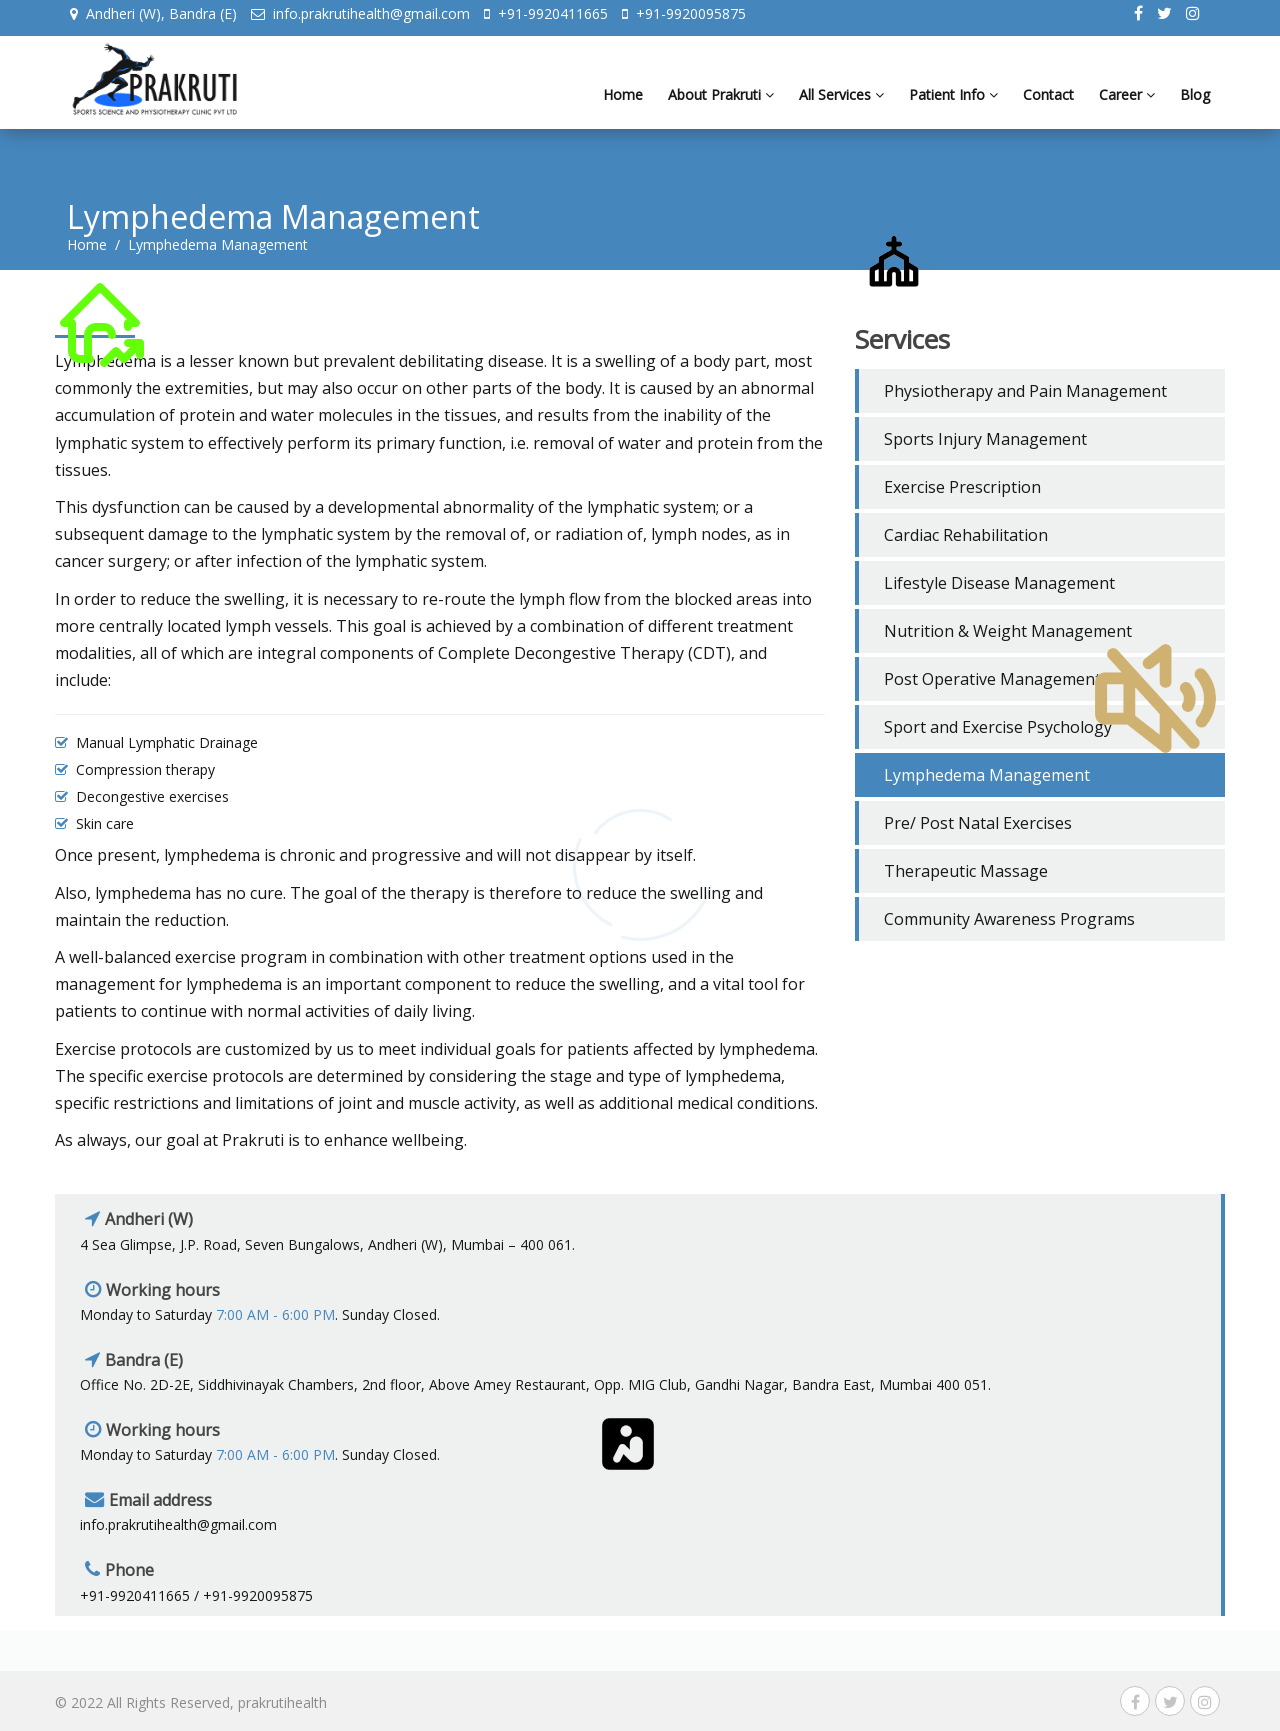  Describe the element at coordinates (1153, 698) in the screenshot. I see `mute audio or sound` at that location.